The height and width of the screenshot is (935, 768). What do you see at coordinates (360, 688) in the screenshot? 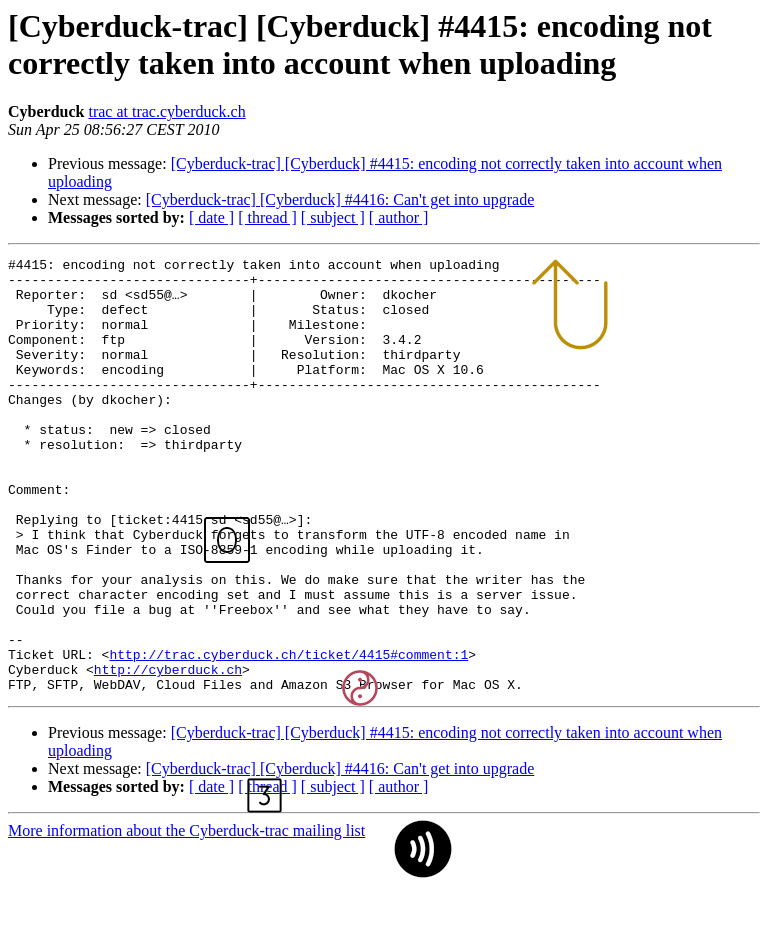
I see `toggle balance or harmony mode` at bounding box center [360, 688].